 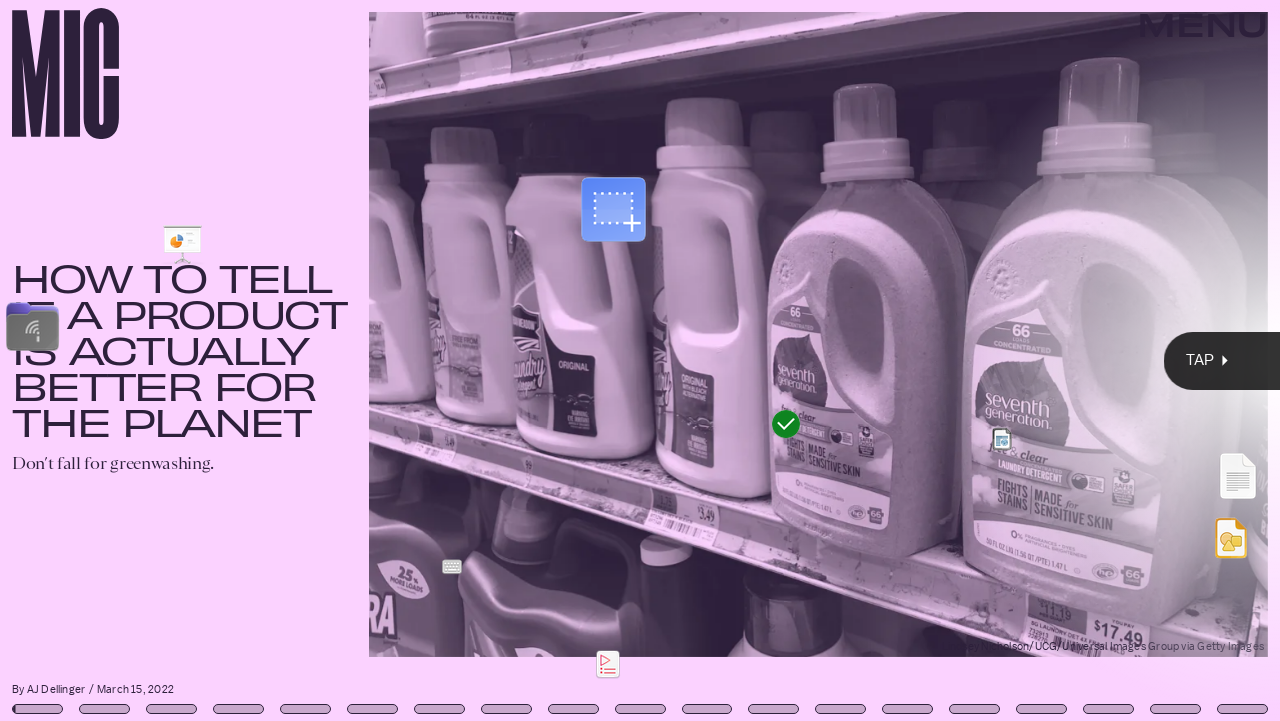 I want to click on take a screenshot, so click(x=613, y=209).